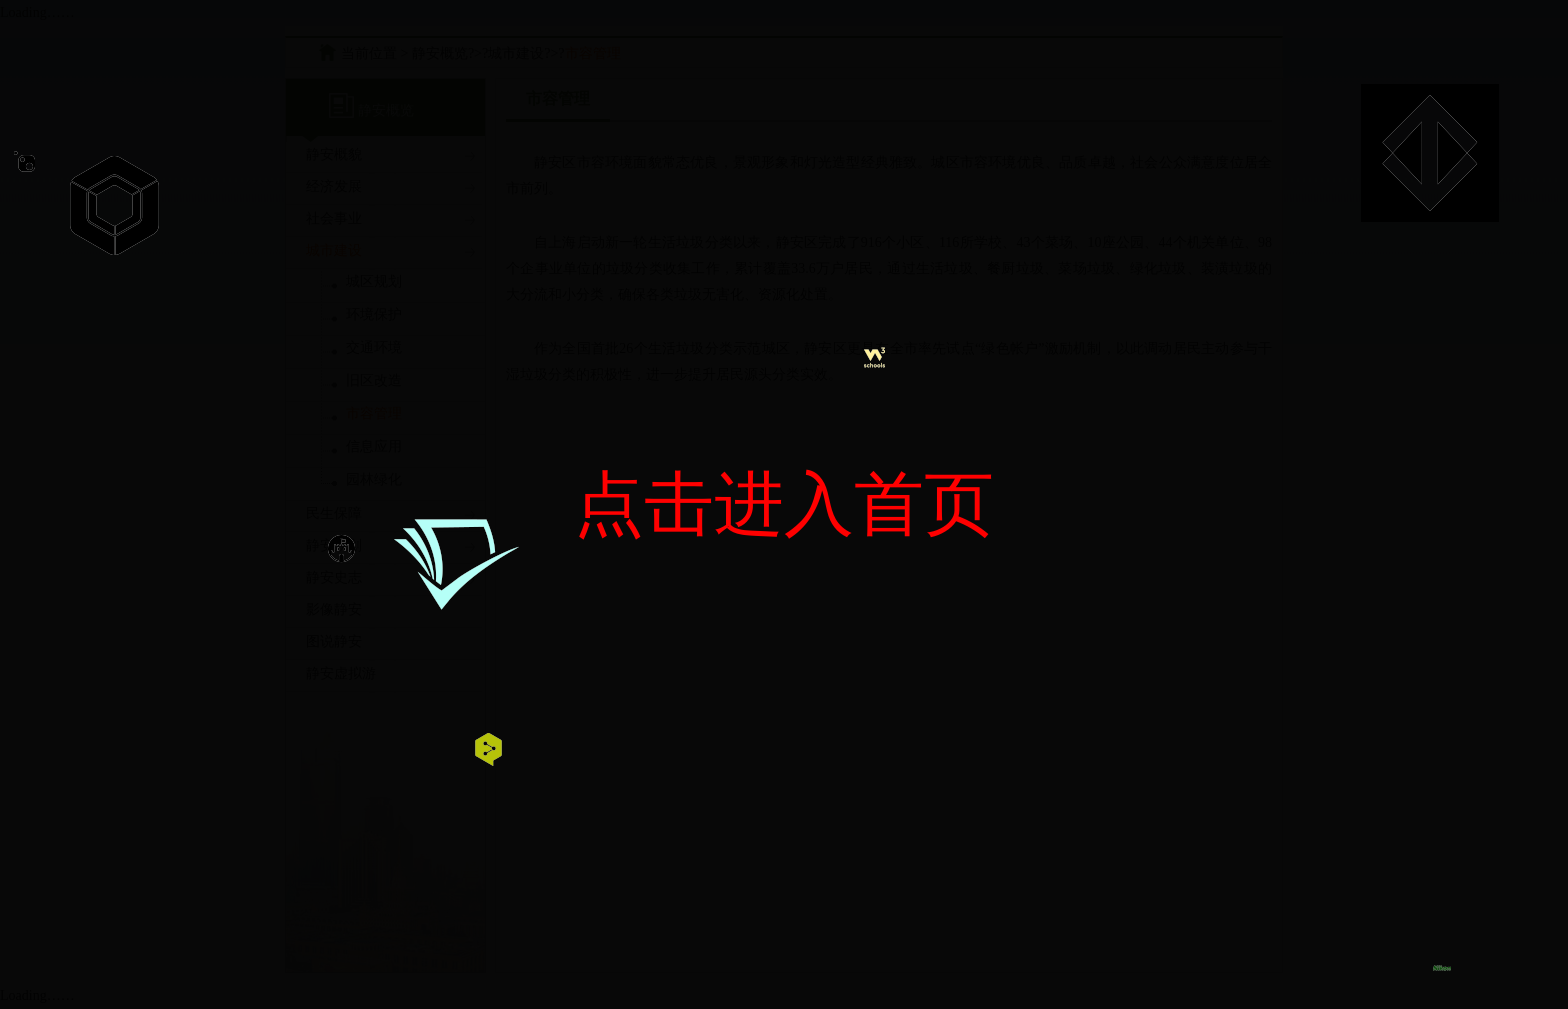 Image resolution: width=1568 pixels, height=1009 pixels. Describe the element at coordinates (874, 357) in the screenshot. I see `visit W3Schools website` at that location.